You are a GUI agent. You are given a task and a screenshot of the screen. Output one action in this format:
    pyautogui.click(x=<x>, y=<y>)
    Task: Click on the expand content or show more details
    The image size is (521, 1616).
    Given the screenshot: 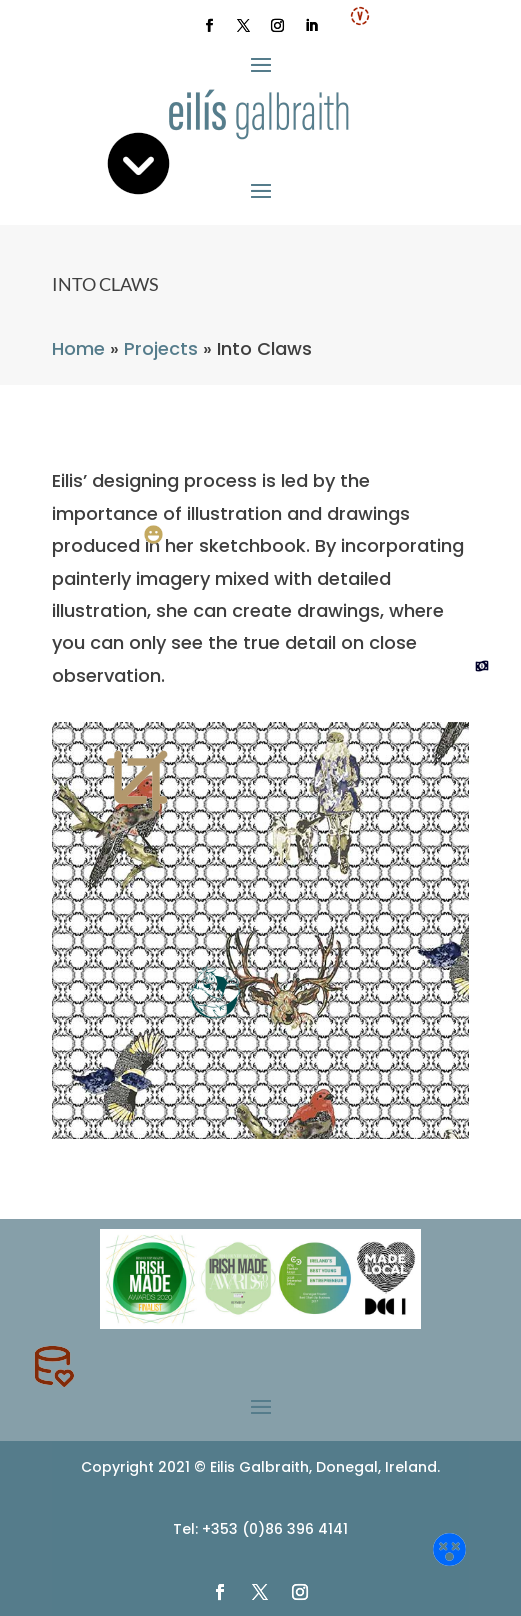 What is the action you would take?
    pyautogui.click(x=138, y=163)
    